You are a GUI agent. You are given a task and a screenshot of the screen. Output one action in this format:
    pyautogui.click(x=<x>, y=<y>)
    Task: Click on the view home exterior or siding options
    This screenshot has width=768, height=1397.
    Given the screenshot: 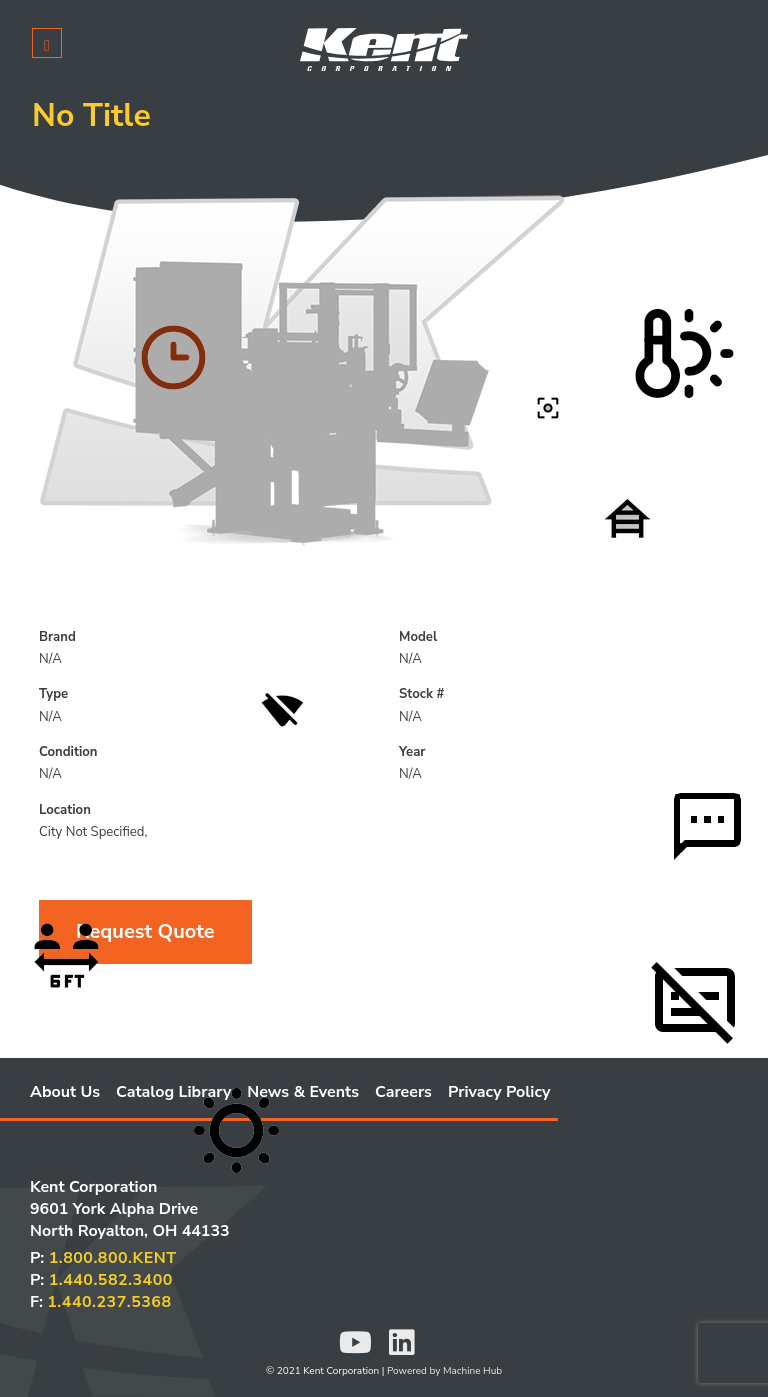 What is the action you would take?
    pyautogui.click(x=627, y=519)
    